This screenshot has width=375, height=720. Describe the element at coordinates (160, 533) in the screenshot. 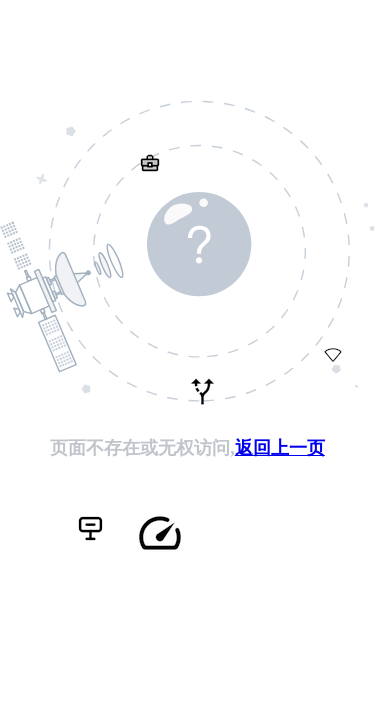

I see `adjust playback speed settings` at that location.